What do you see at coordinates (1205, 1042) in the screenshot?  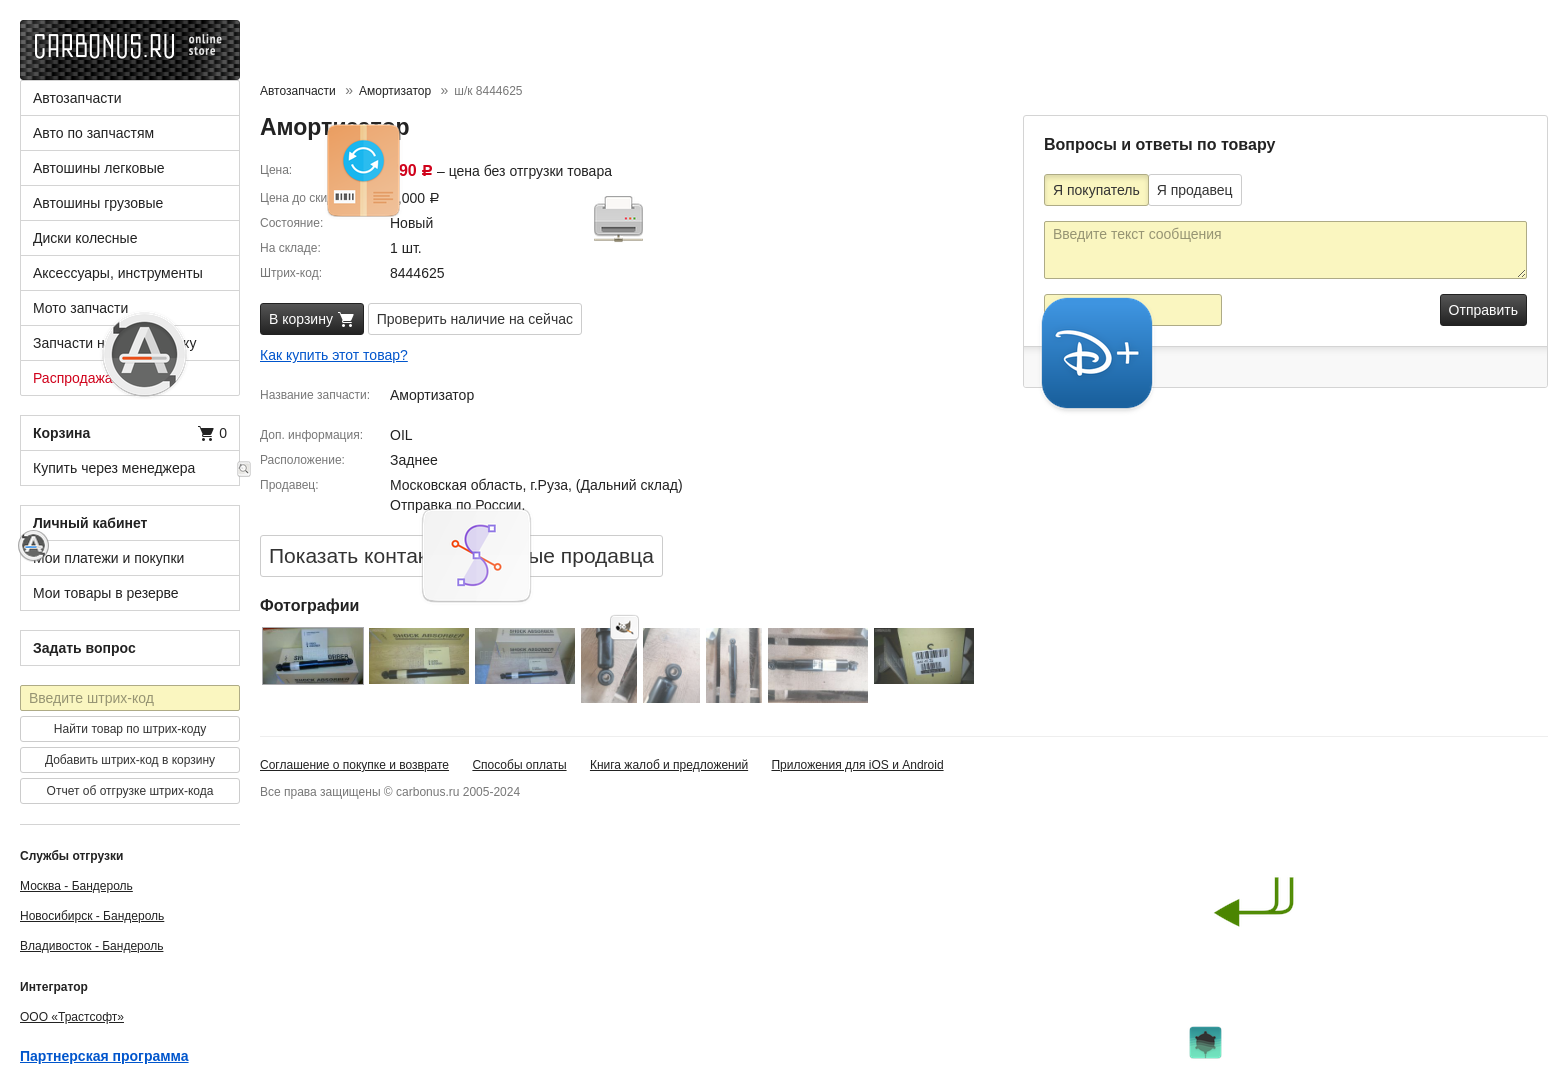 I see `launch gnome mines game` at bounding box center [1205, 1042].